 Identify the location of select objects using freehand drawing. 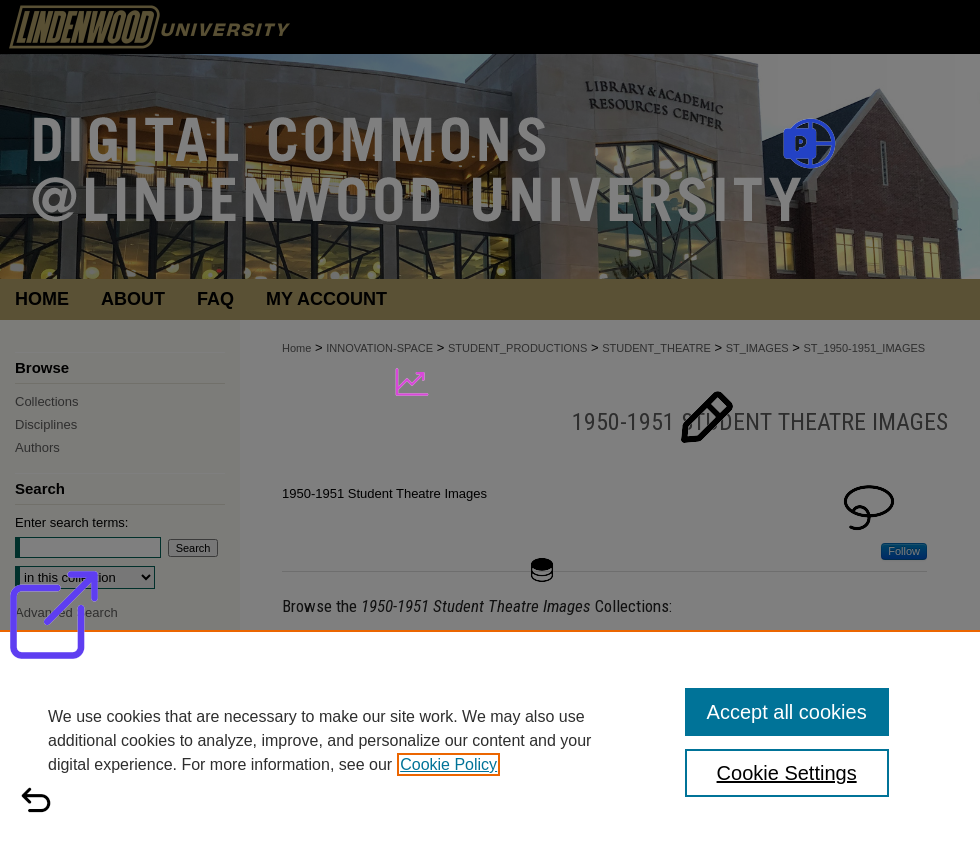
(869, 505).